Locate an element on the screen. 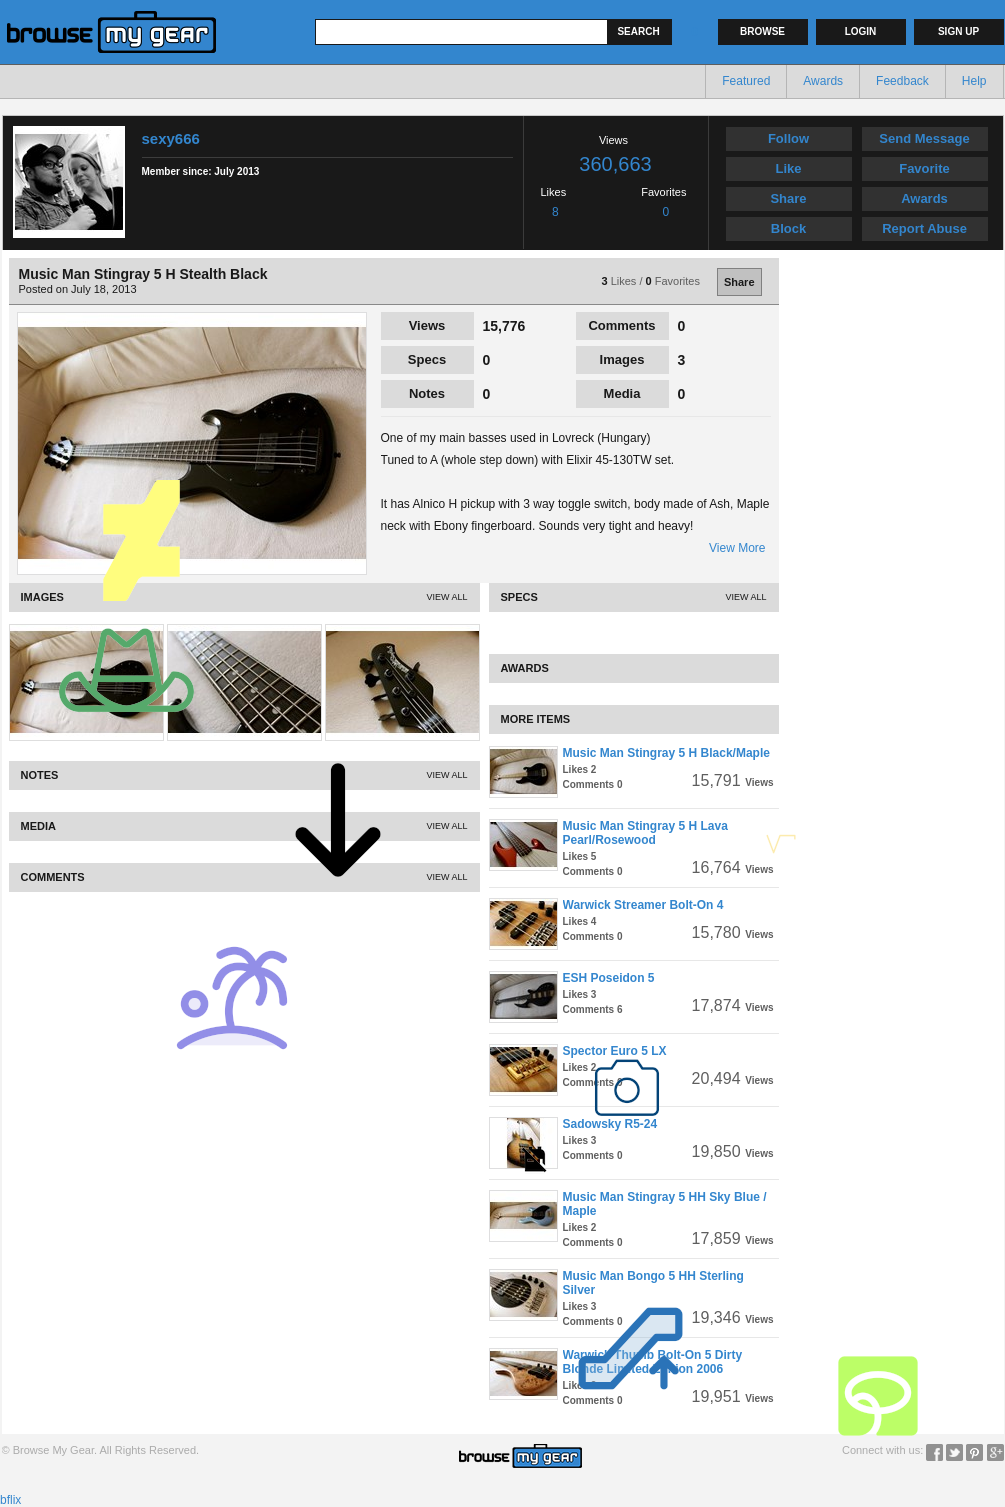 This screenshot has height=1507, width=1005. no backpacks allowed in this area is located at coordinates (535, 1159).